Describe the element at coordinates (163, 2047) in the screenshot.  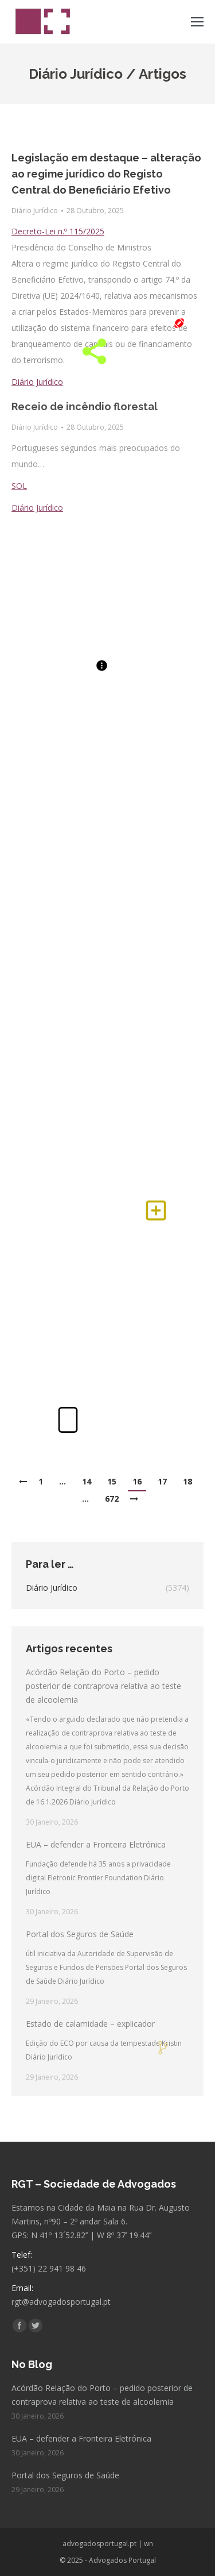
I see `view repository branches` at that location.